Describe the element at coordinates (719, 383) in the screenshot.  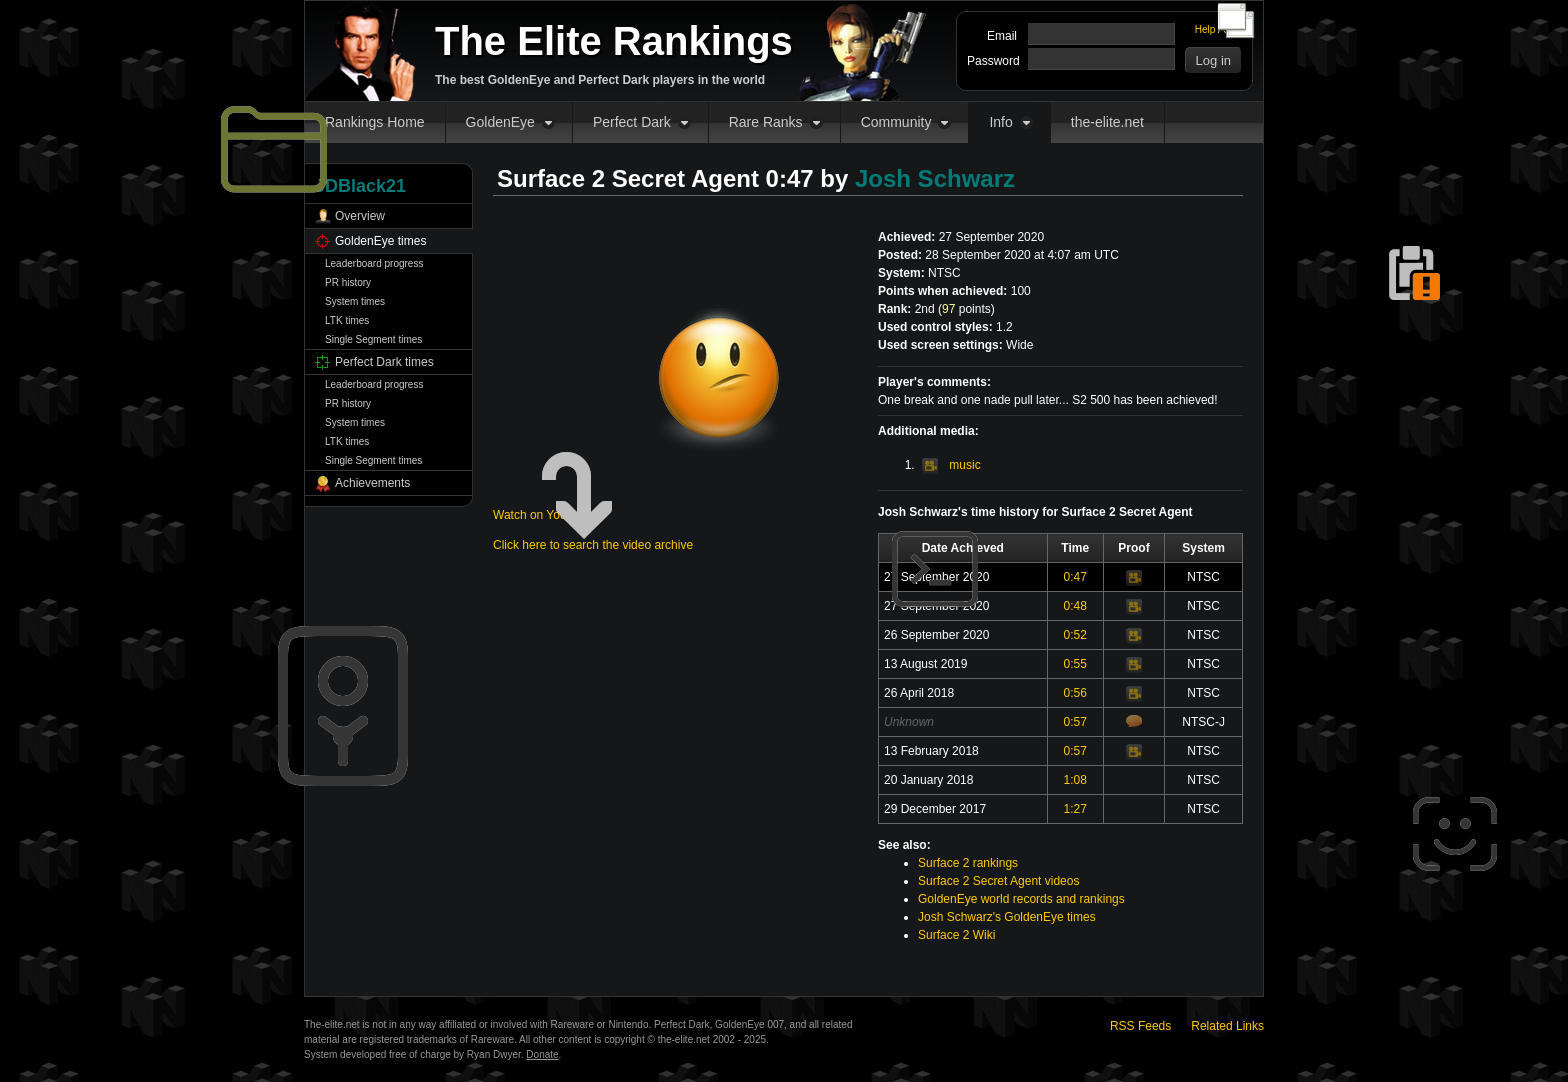
I see `indicates uncertainty or hesitation about an action` at that location.